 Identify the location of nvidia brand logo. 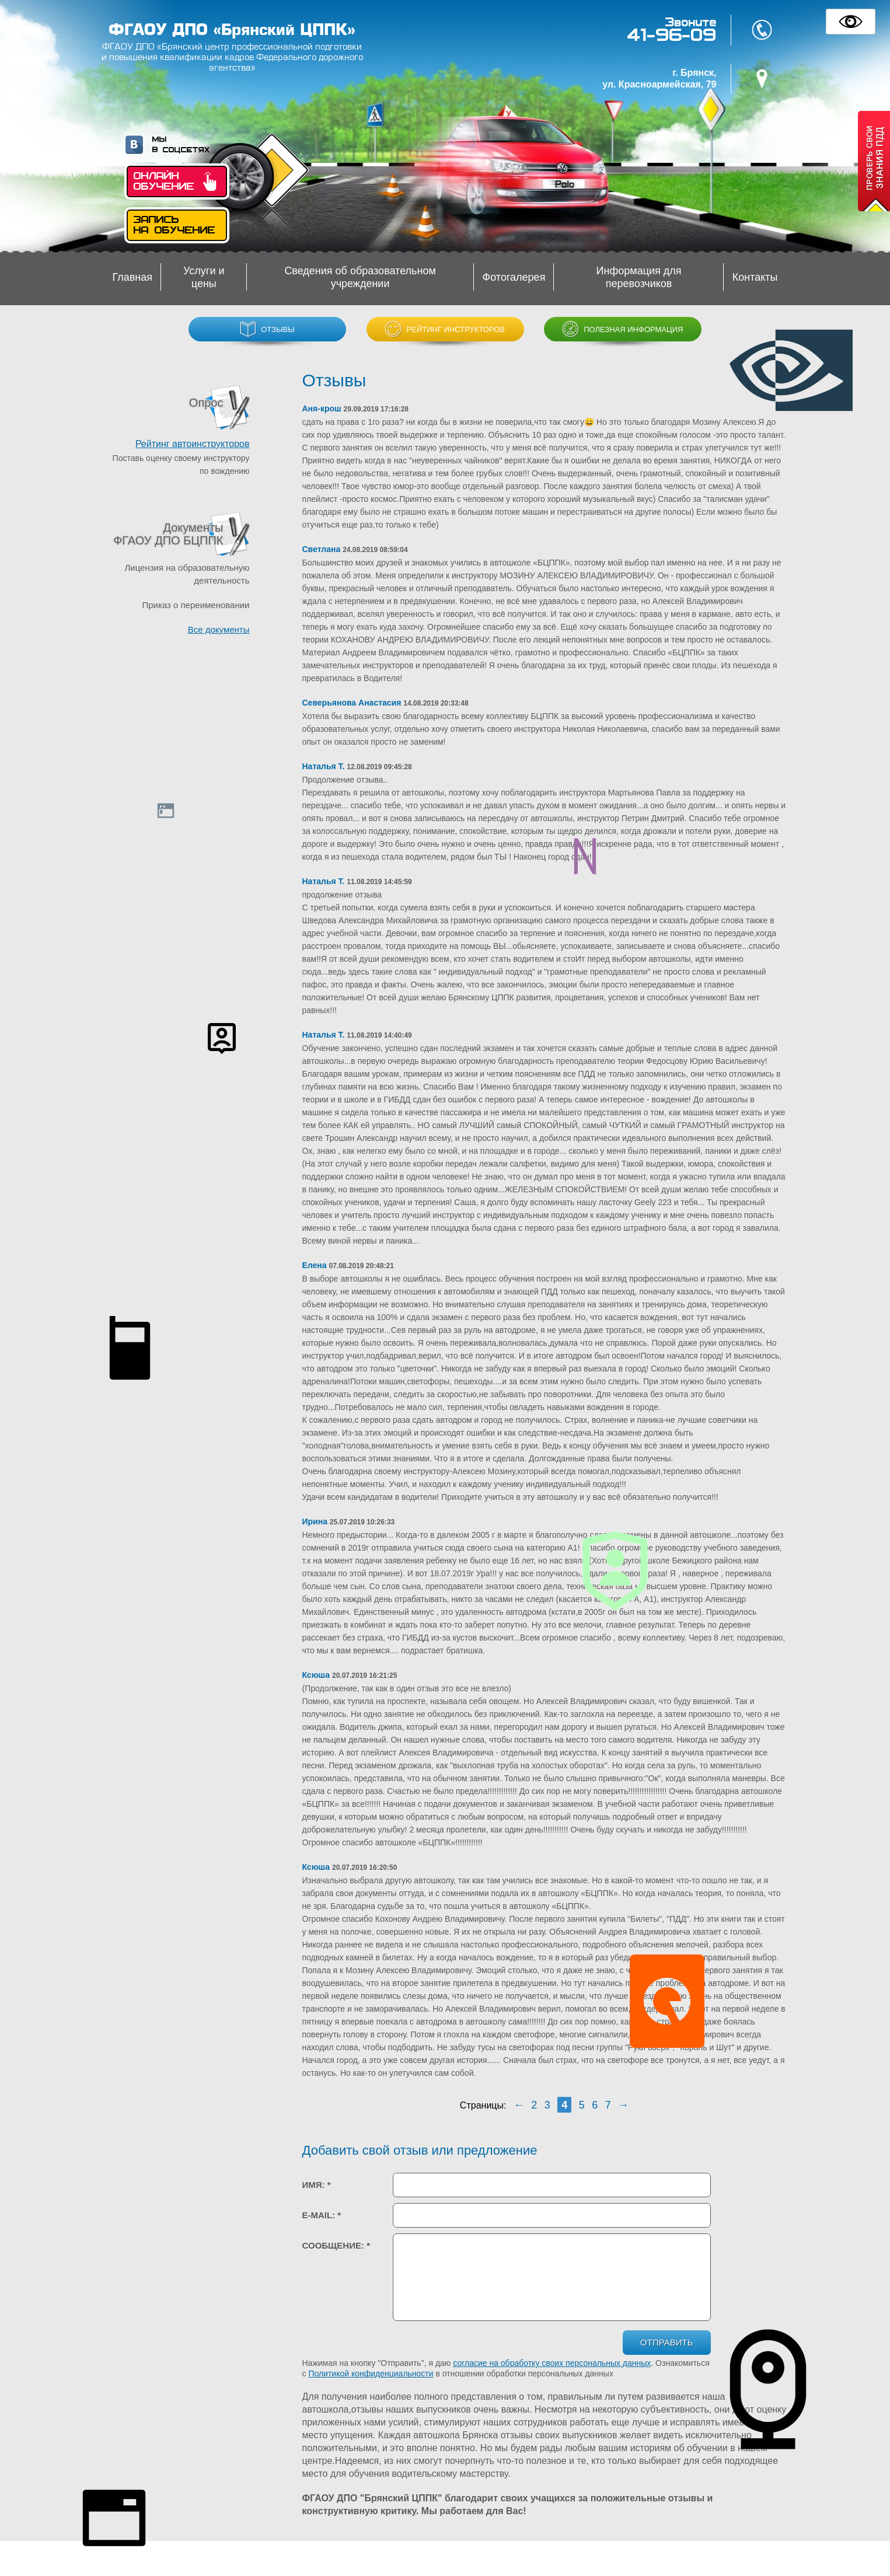
(791, 370).